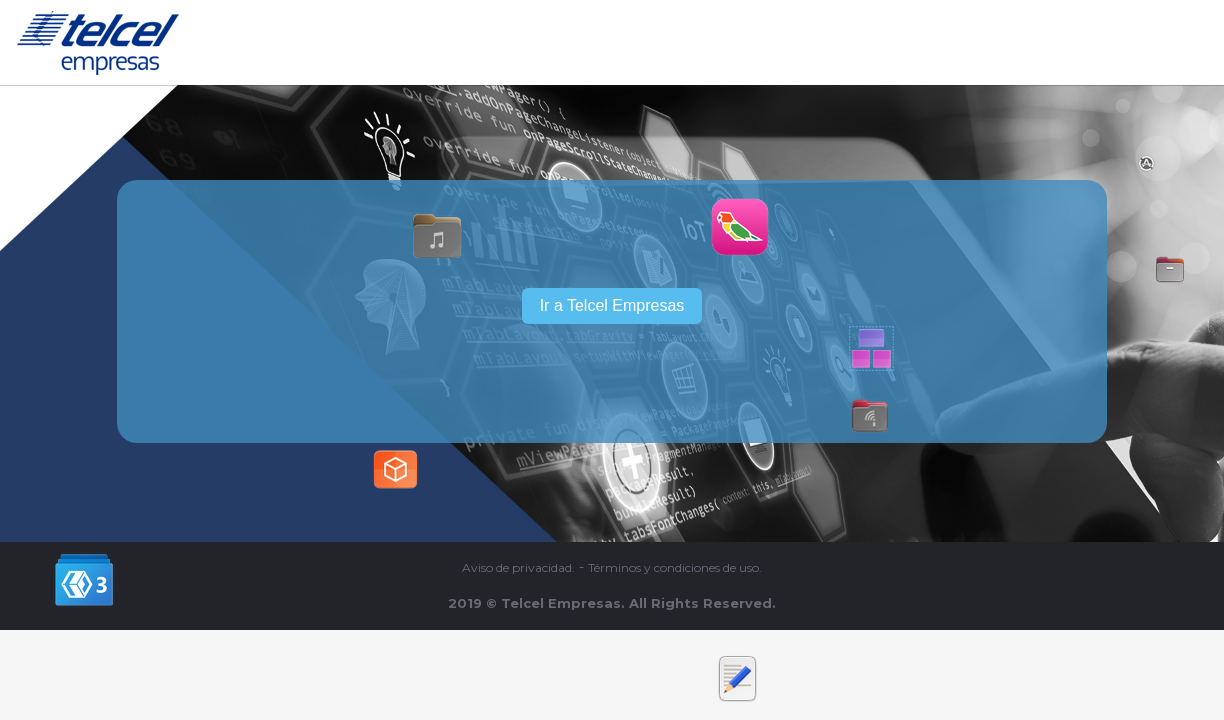 The height and width of the screenshot is (720, 1224). I want to click on open the software update manager, so click(1146, 163).